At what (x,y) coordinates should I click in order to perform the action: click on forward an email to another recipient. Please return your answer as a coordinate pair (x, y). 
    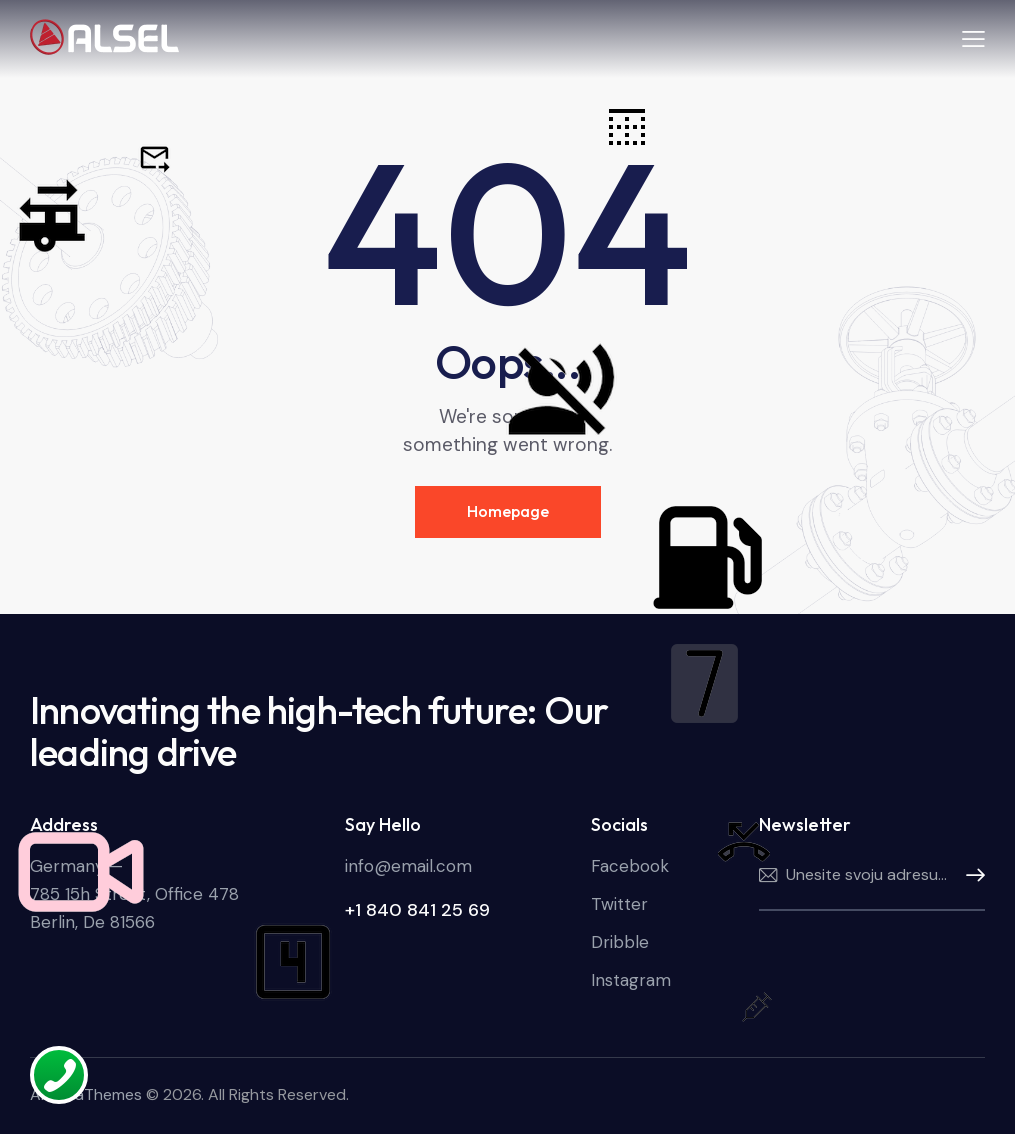
    Looking at the image, I should click on (154, 157).